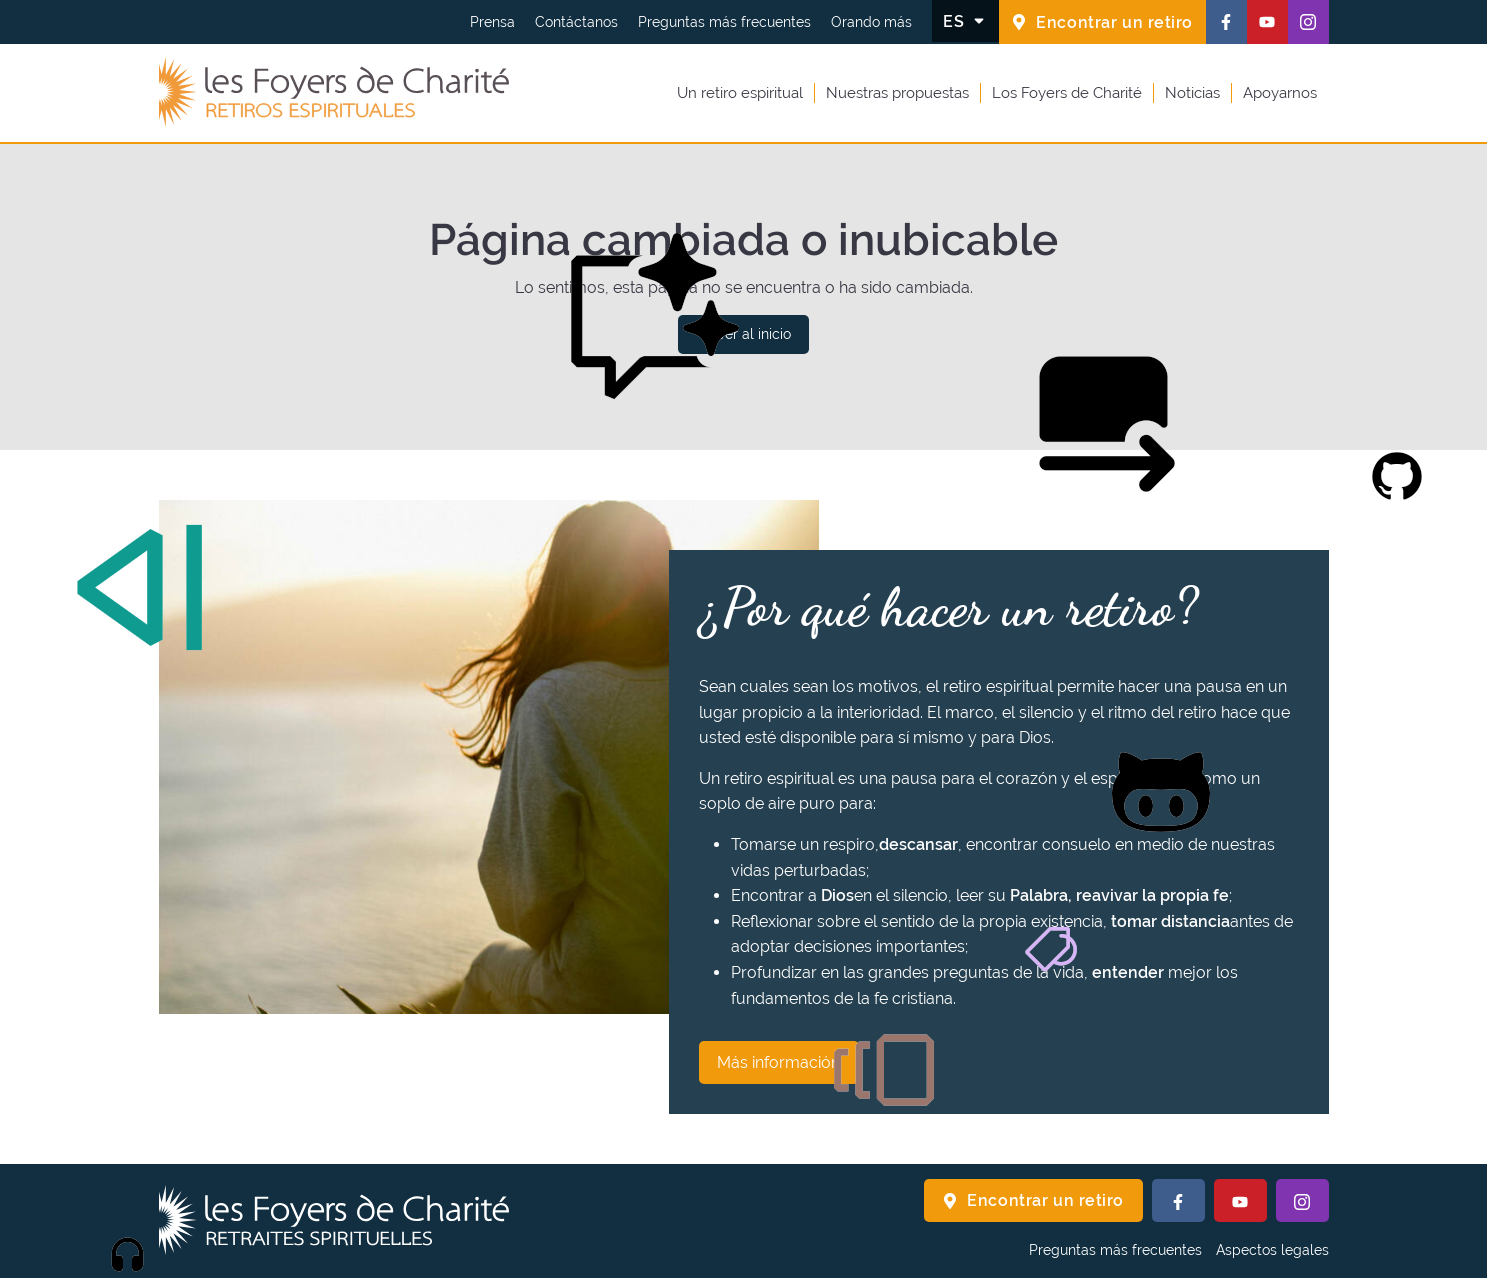 This screenshot has width=1487, height=1278. What do you see at coordinates (1050, 948) in the screenshot?
I see `add or manage tags for a file` at bounding box center [1050, 948].